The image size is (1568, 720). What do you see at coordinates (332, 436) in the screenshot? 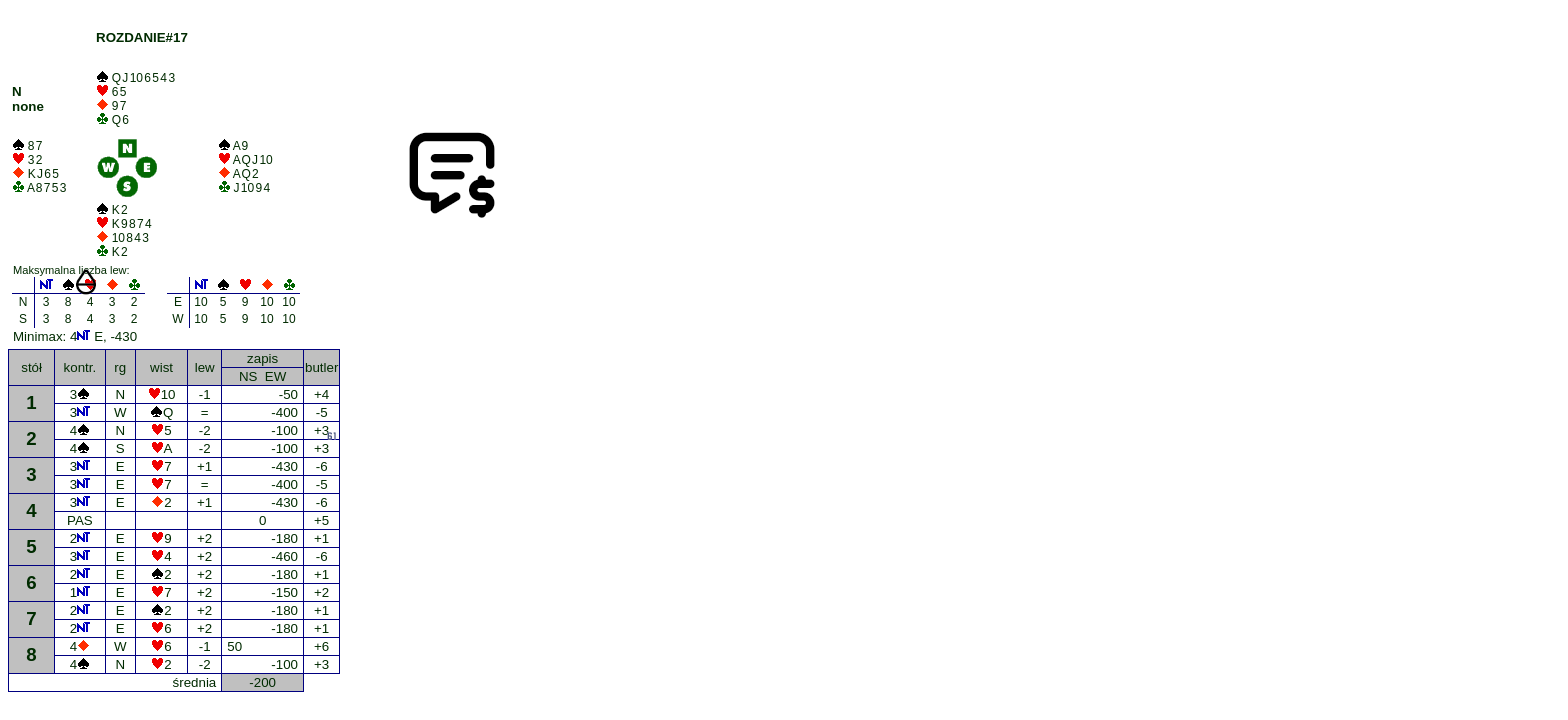
I see `displays the number 61 as a badge or counter` at bounding box center [332, 436].